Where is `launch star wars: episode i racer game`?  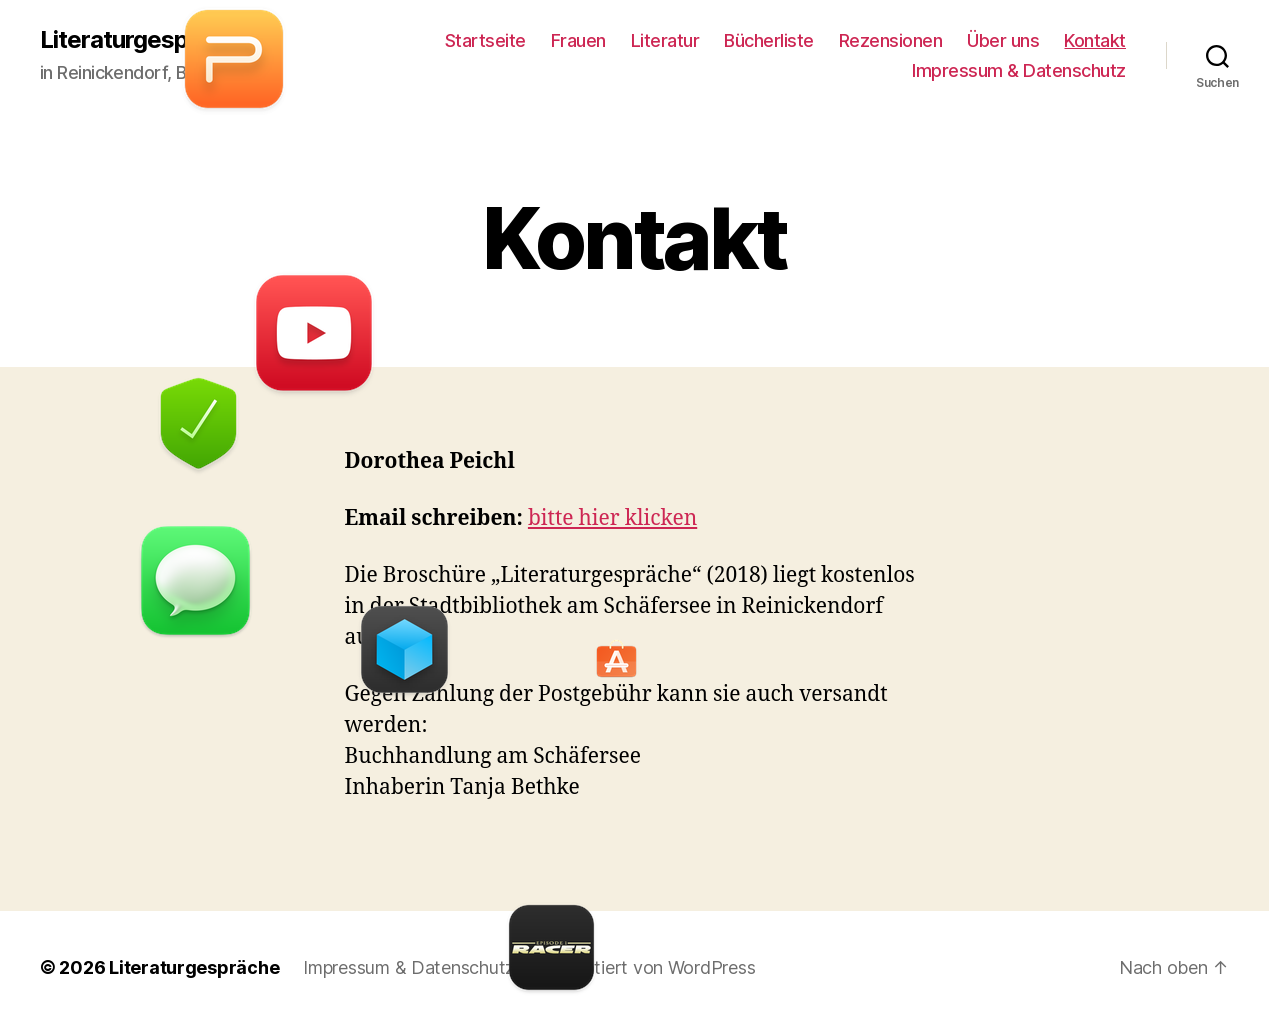 launch star wars: episode i racer game is located at coordinates (551, 947).